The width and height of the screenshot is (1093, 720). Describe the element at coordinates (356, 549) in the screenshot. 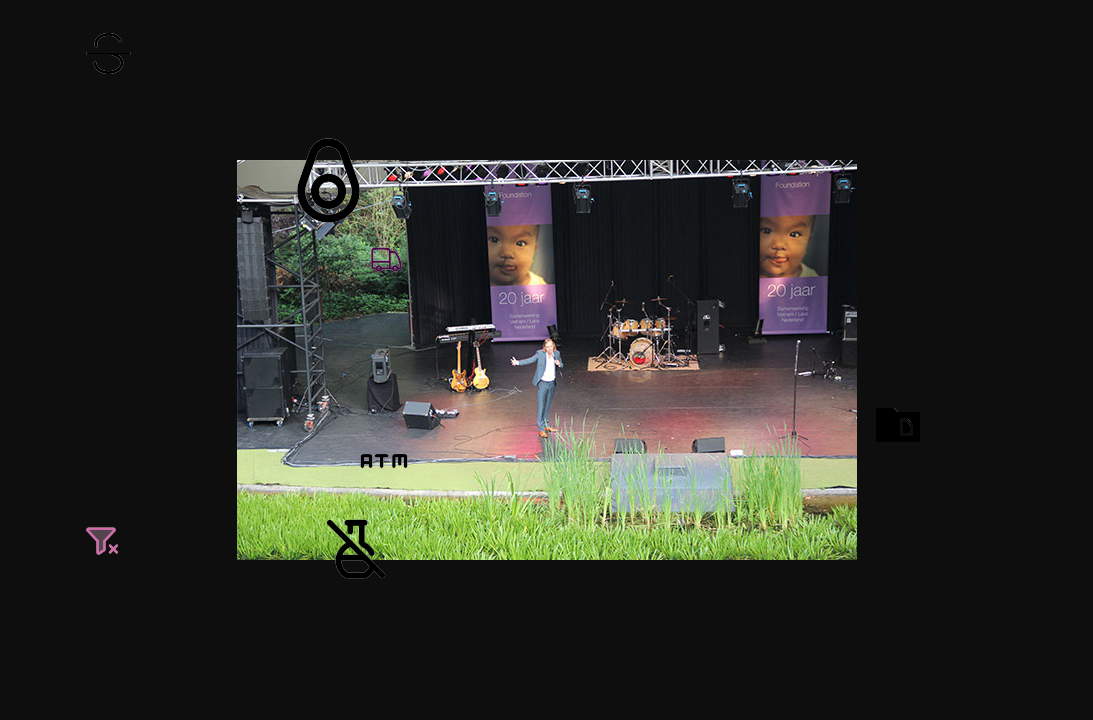

I see `disable lab or experimental features` at that location.